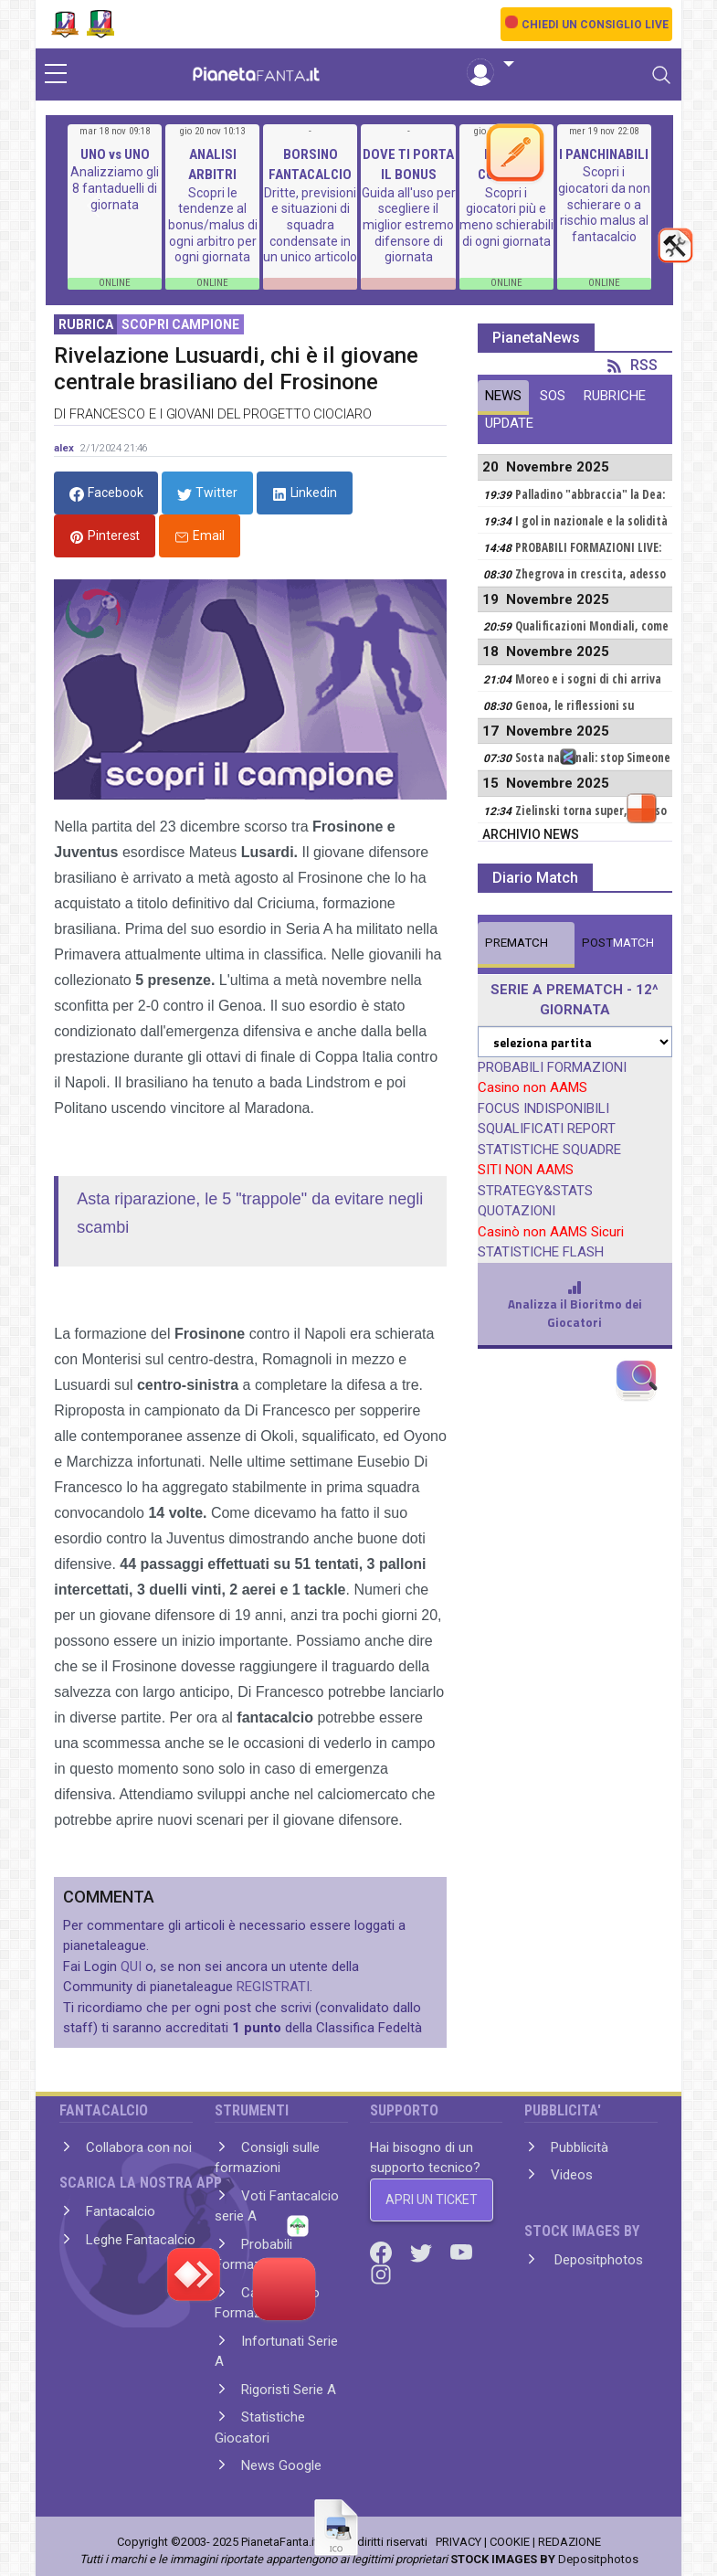 The width and height of the screenshot is (717, 2576). What do you see at coordinates (284, 2289) in the screenshot?
I see `blank app icon template for customization` at bounding box center [284, 2289].